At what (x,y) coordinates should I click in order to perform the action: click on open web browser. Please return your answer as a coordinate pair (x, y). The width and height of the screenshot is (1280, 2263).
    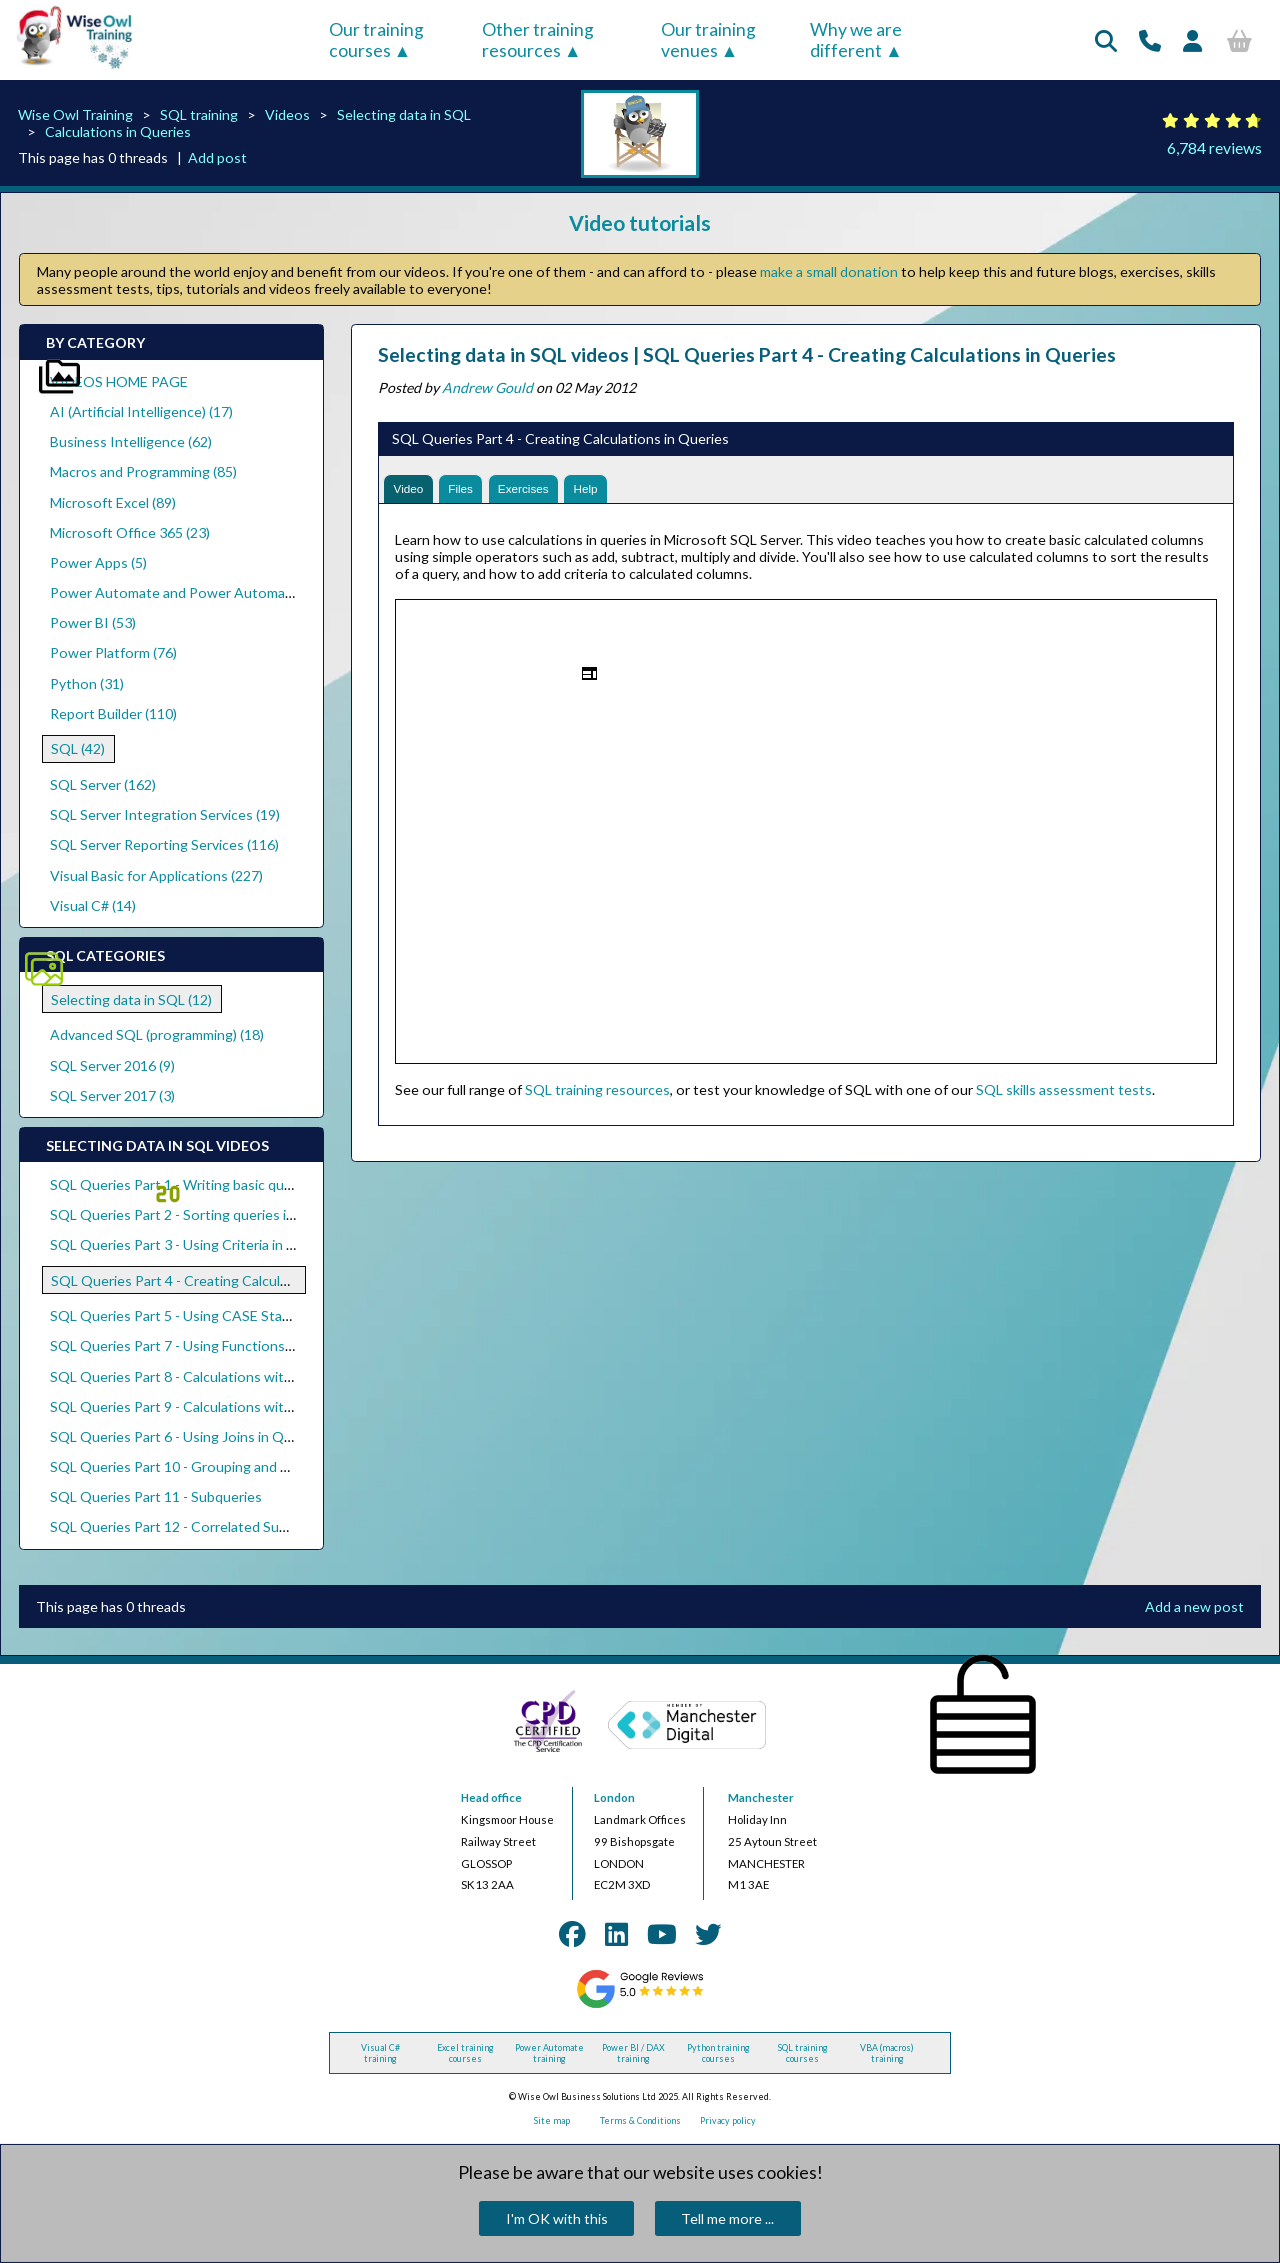
    Looking at the image, I should click on (589, 673).